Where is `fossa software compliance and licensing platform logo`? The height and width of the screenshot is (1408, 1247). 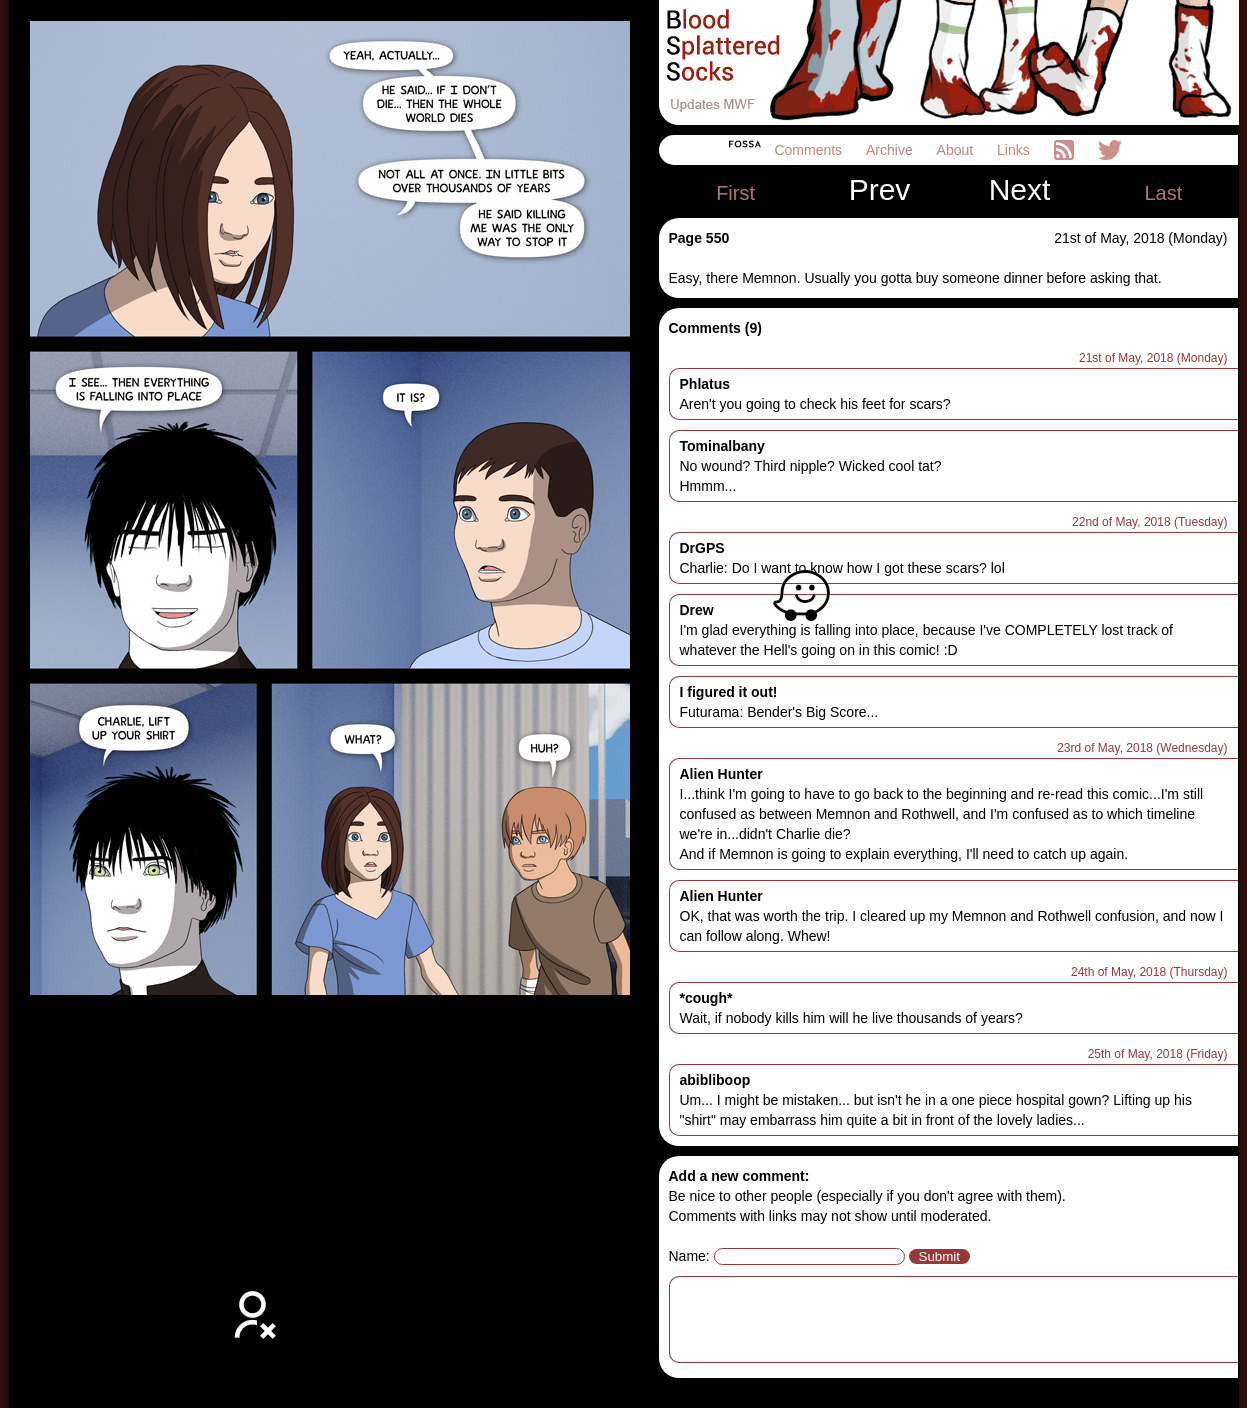
fossa software compliance and licensing platform logo is located at coordinates (745, 144).